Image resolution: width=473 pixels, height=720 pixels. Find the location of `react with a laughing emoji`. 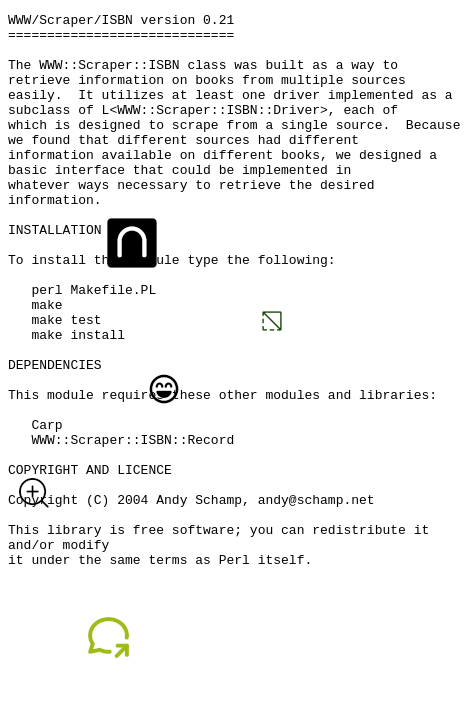

react with a laughing emoji is located at coordinates (164, 389).